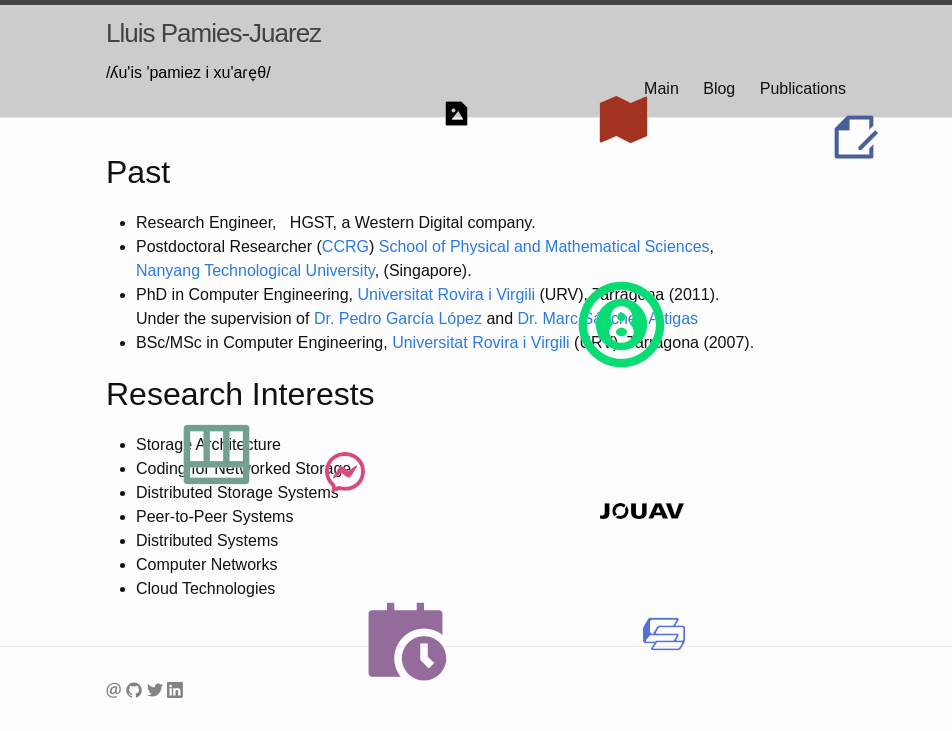  What do you see at coordinates (456, 113) in the screenshot?
I see `view image file` at bounding box center [456, 113].